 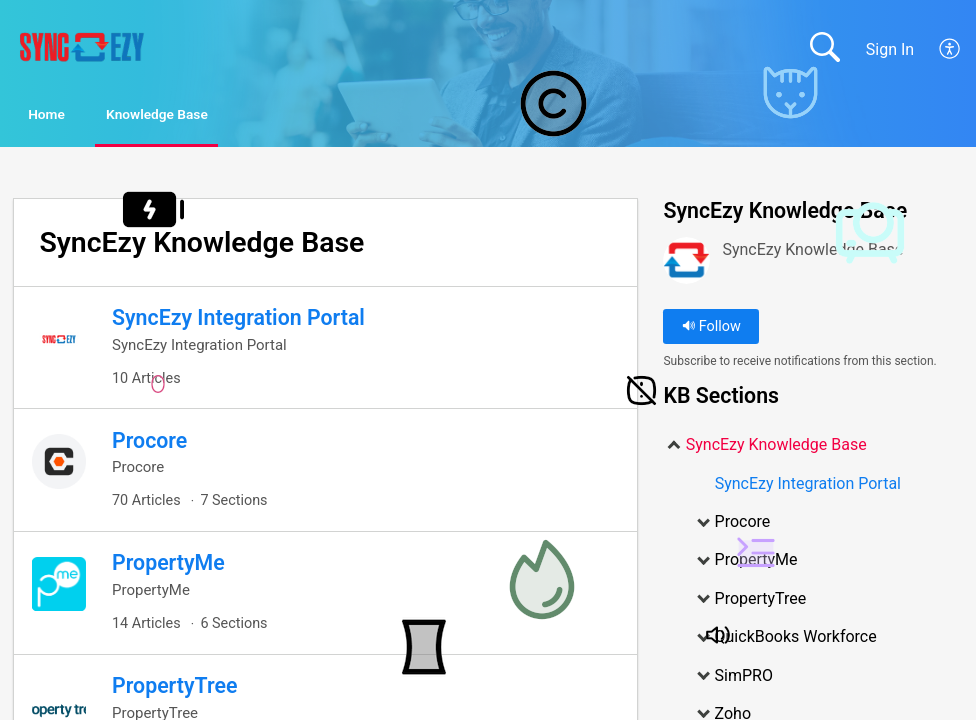 What do you see at coordinates (152, 209) in the screenshot?
I see `indicates device is currently charging` at bounding box center [152, 209].